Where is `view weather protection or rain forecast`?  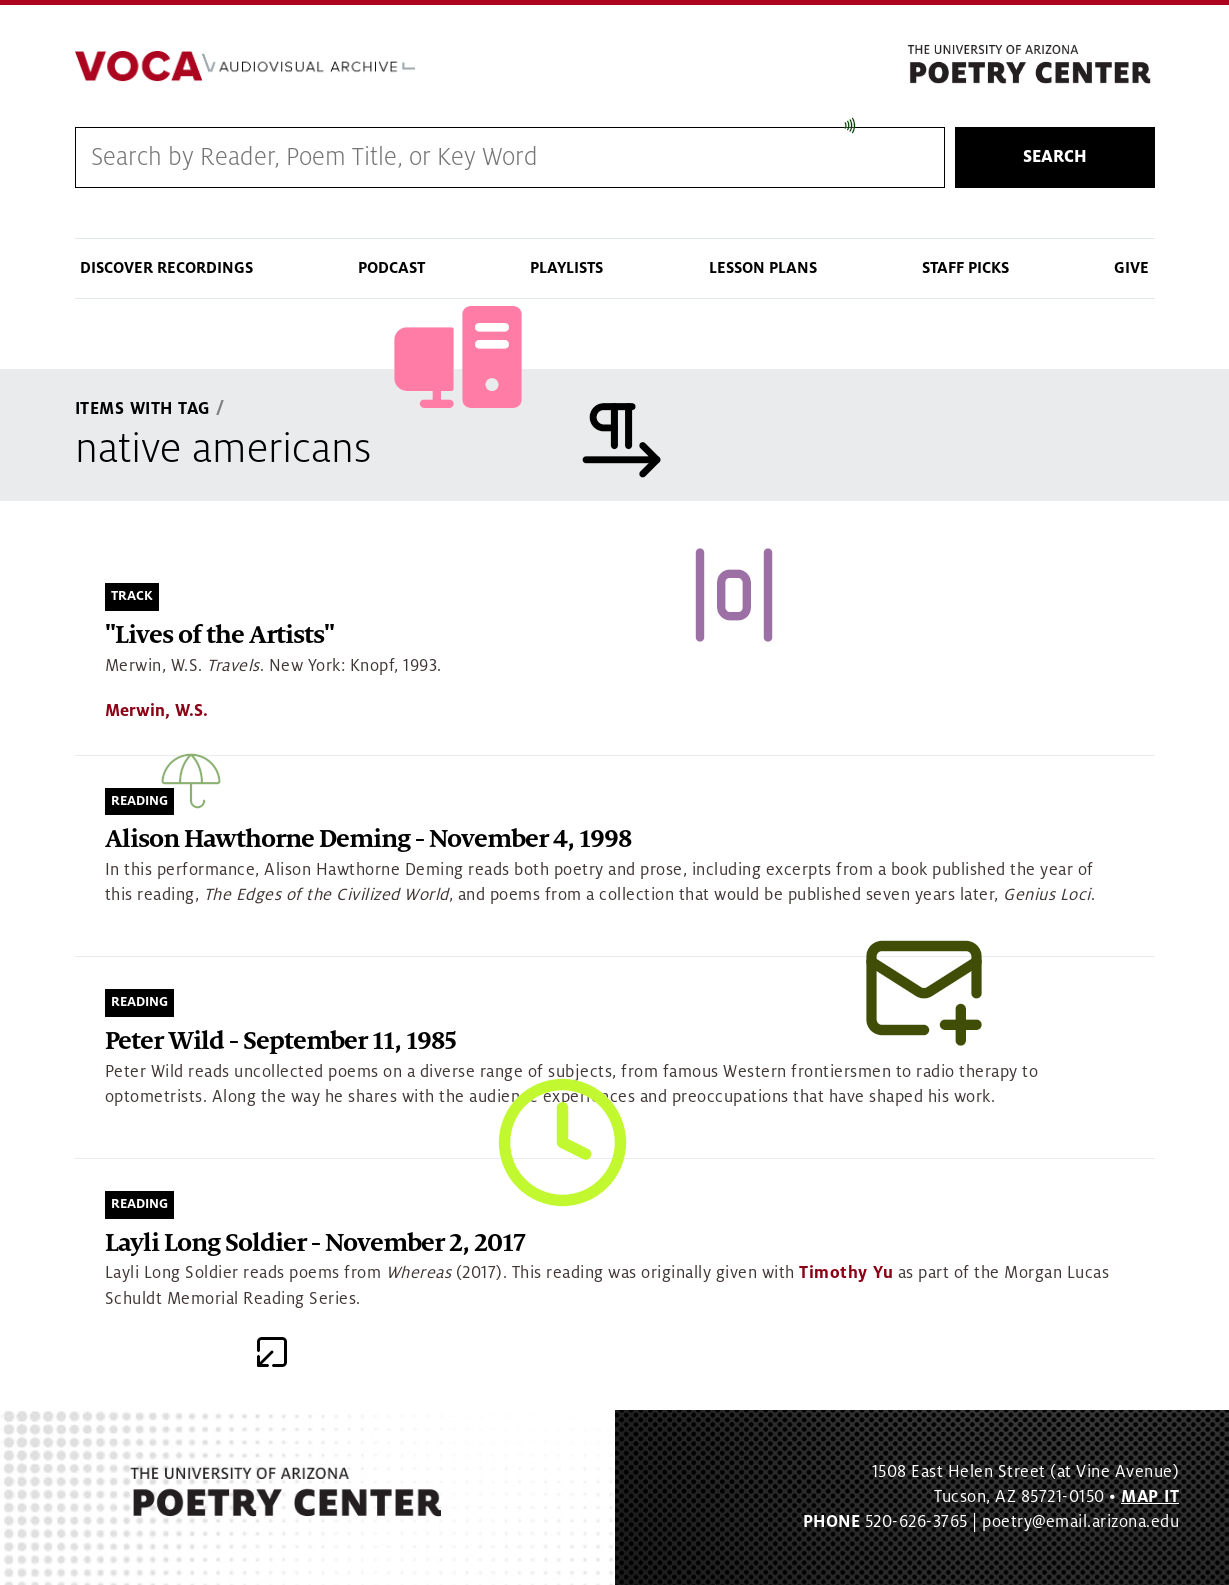 view weather protection or rain forecast is located at coordinates (191, 781).